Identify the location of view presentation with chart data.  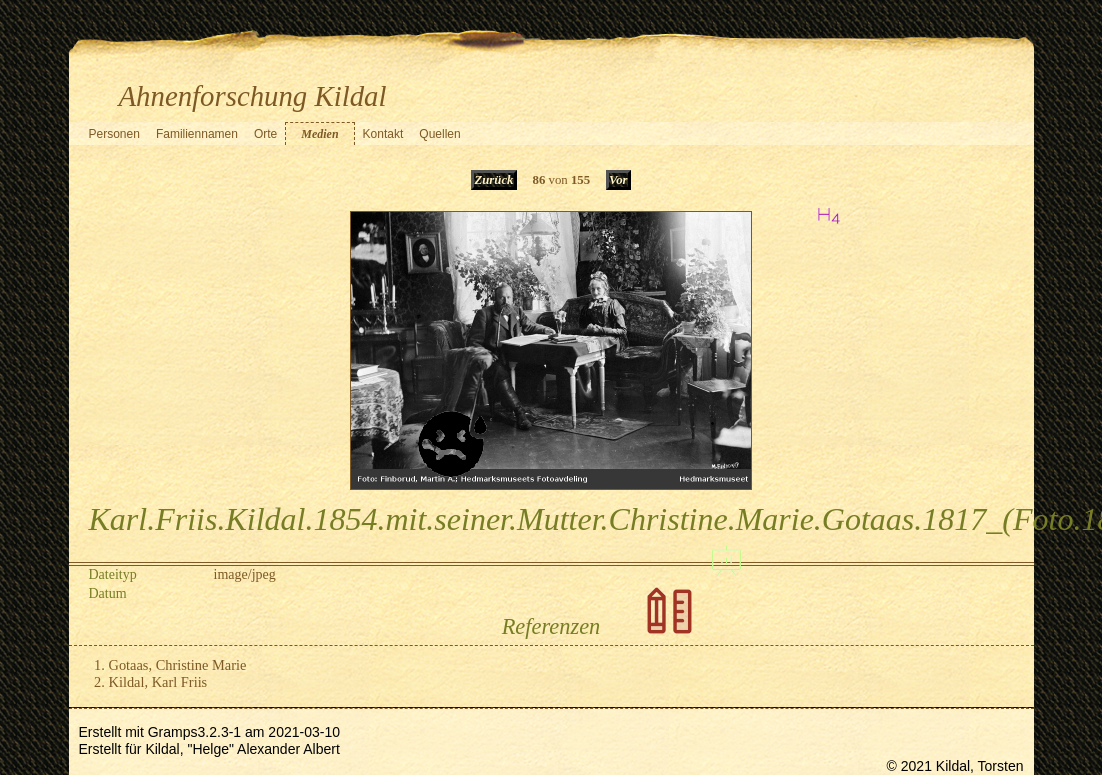
(726, 561).